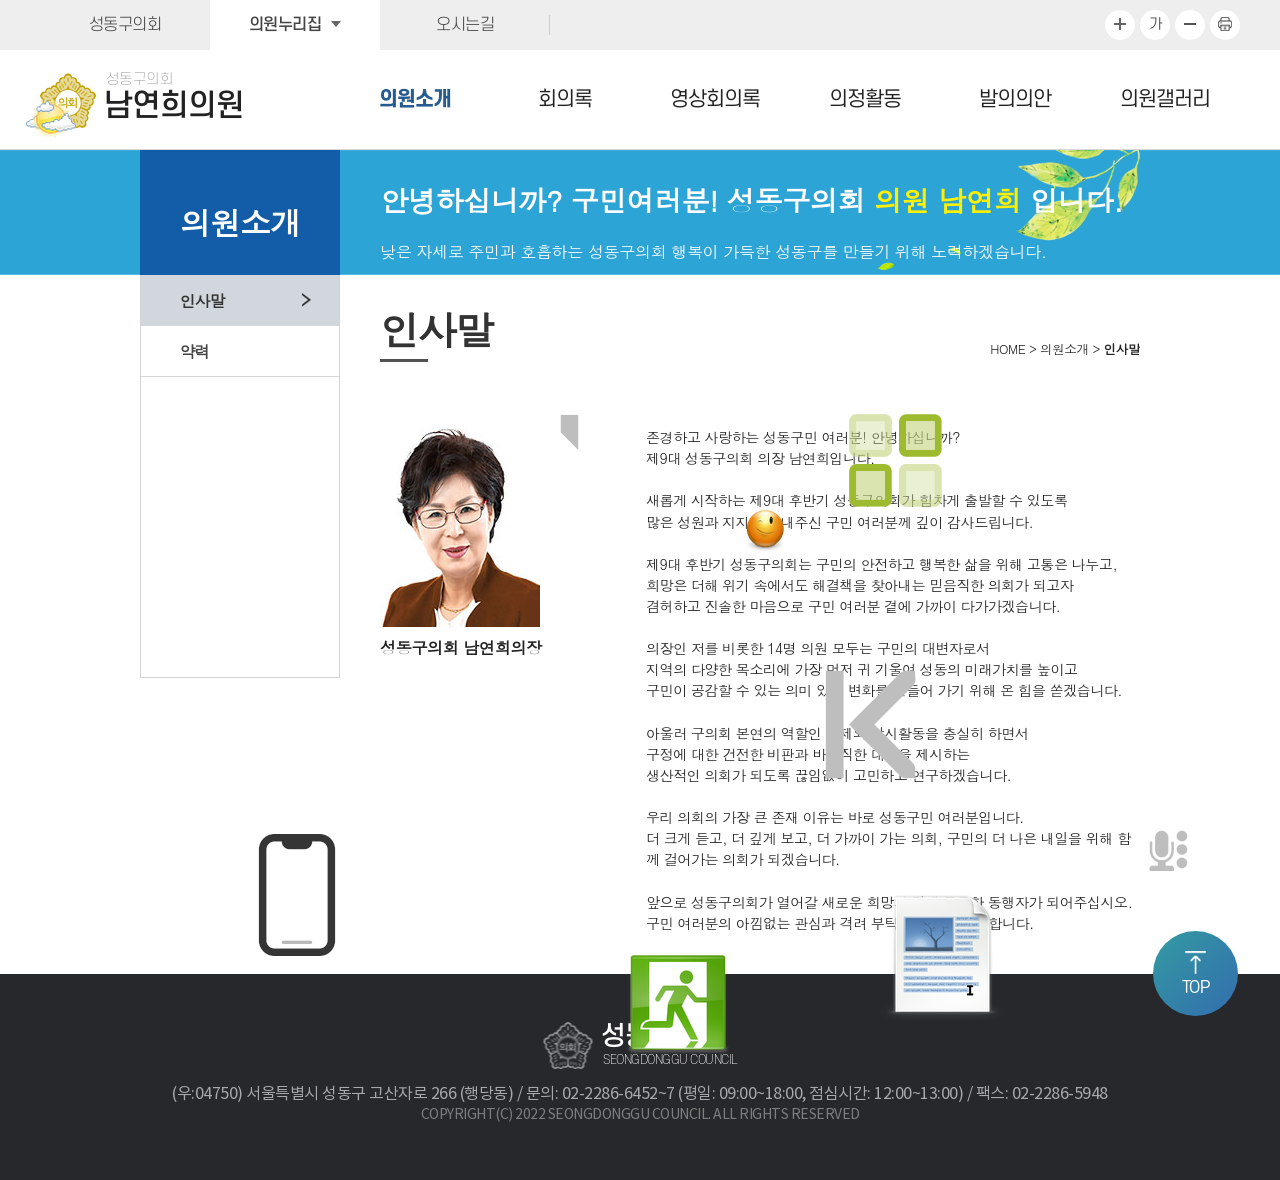 The height and width of the screenshot is (1180, 1280). I want to click on microphone input level is high, so click(1168, 849).